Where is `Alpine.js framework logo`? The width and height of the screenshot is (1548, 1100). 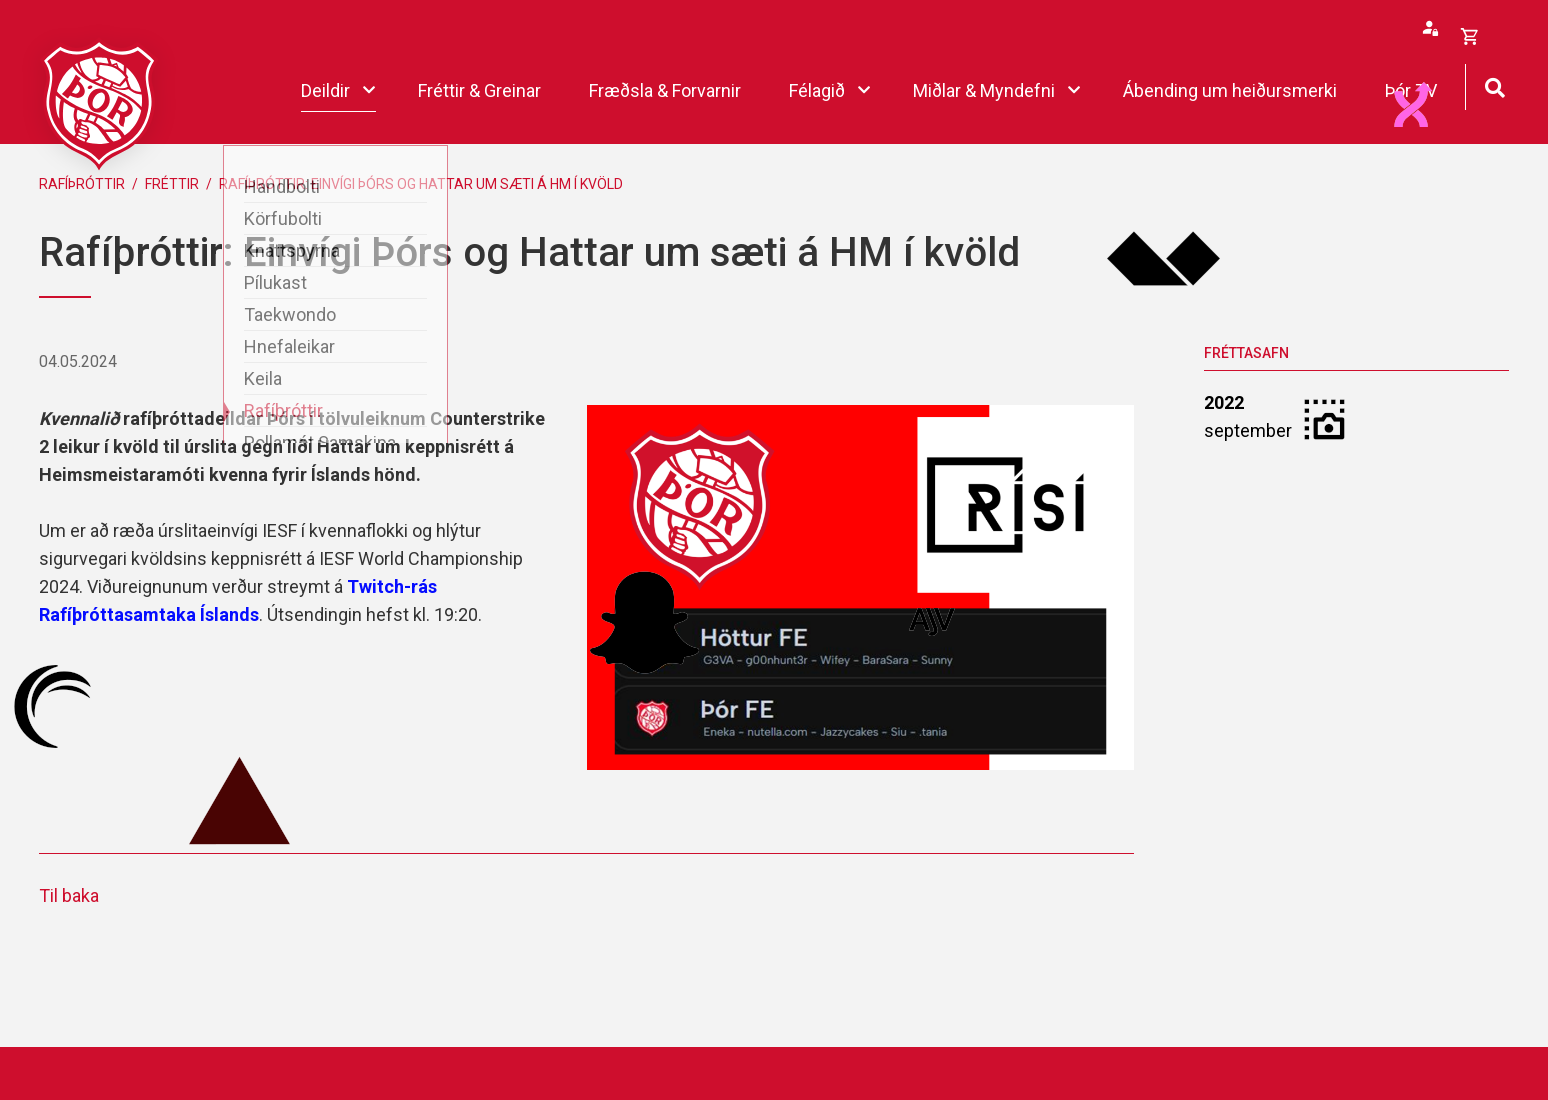 Alpine.js framework logo is located at coordinates (1163, 258).